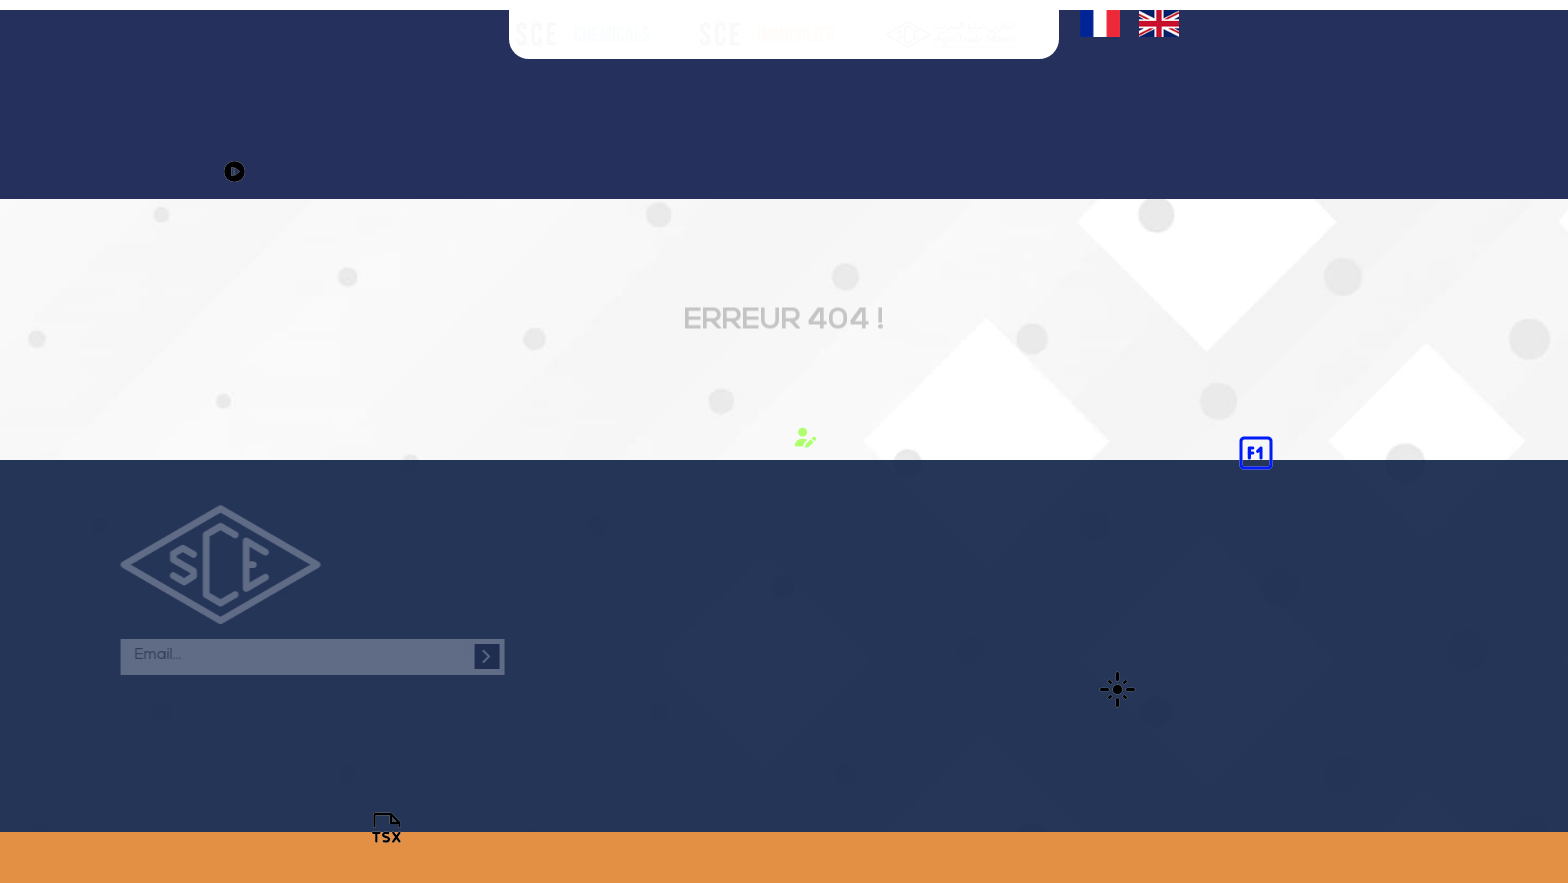 Image resolution: width=1568 pixels, height=883 pixels. Describe the element at coordinates (805, 437) in the screenshot. I see `edit user profile` at that location.